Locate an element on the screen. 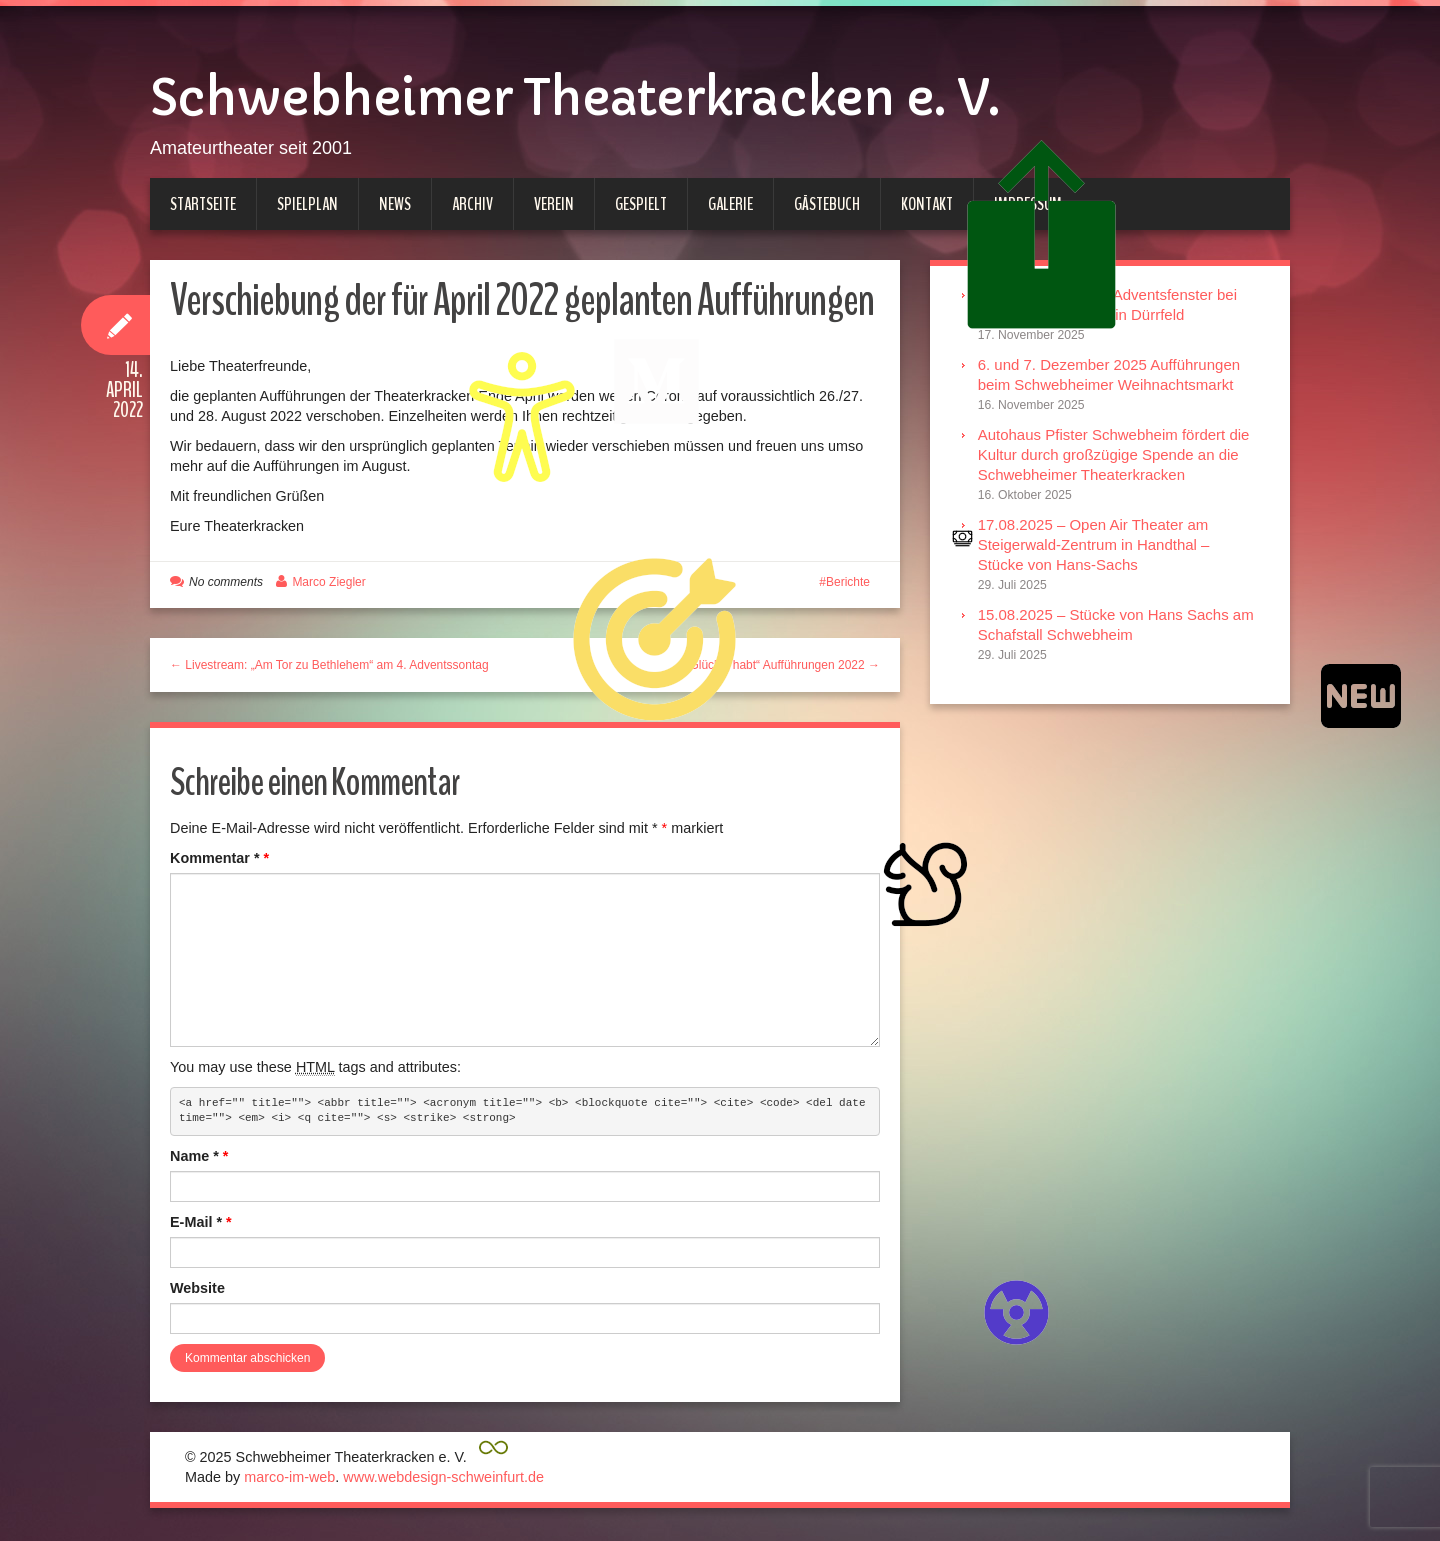  share this content is located at coordinates (1041, 234).